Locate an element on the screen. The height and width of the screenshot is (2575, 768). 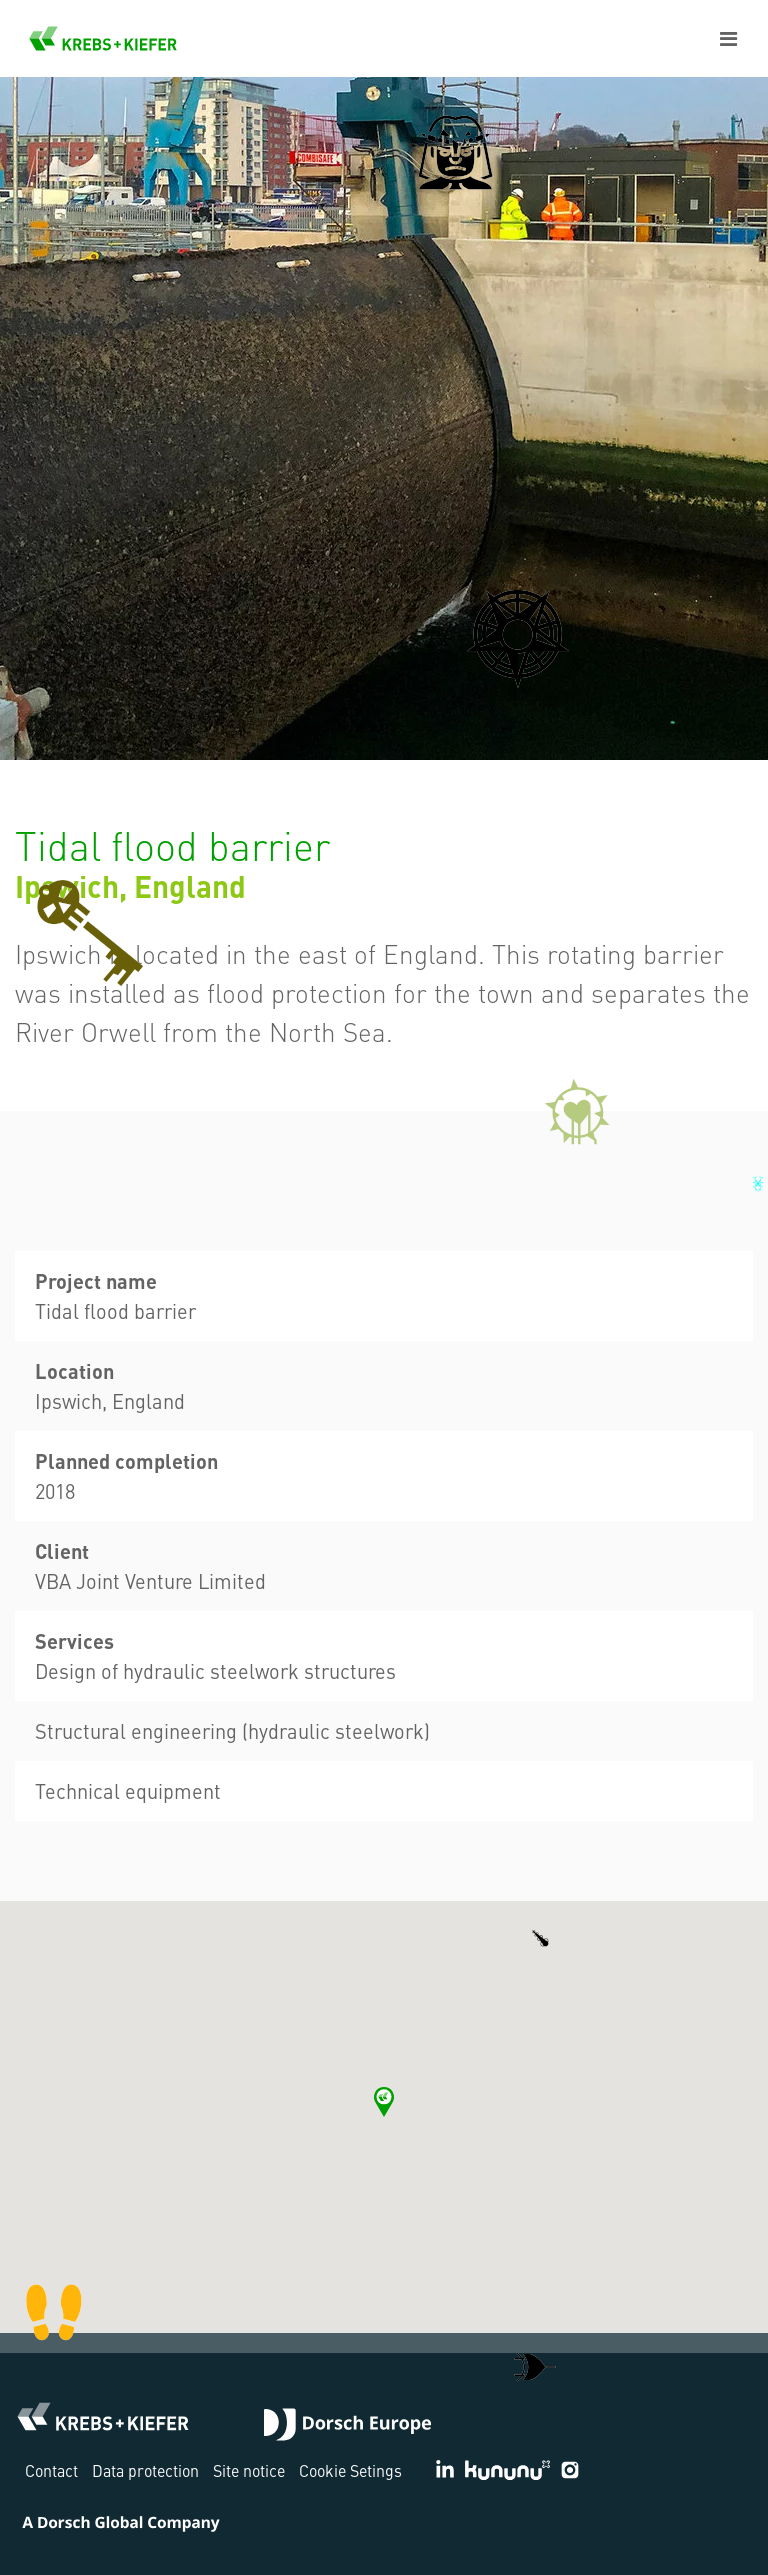
indicates occult or mystical game element is located at coordinates (518, 639).